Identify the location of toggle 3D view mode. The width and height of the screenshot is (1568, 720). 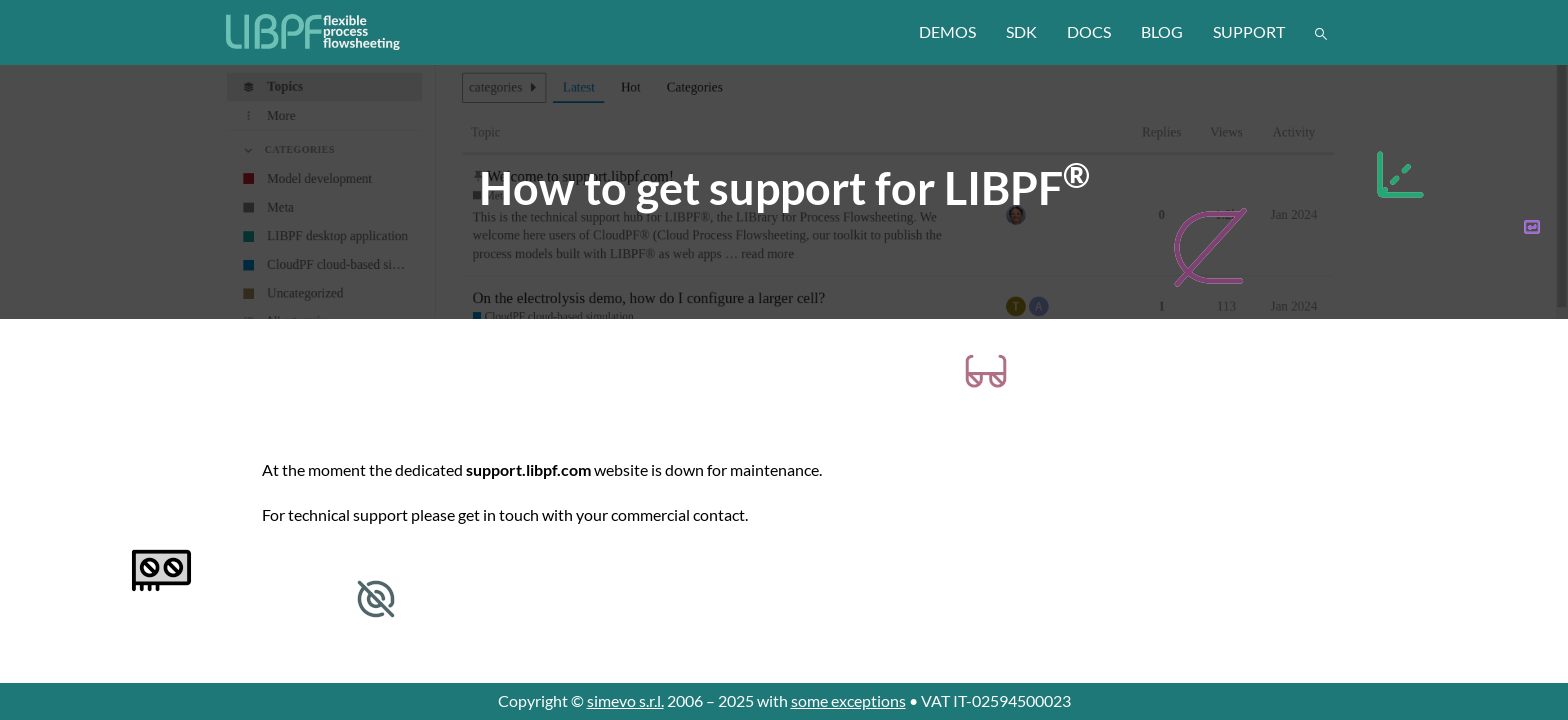
(1400, 174).